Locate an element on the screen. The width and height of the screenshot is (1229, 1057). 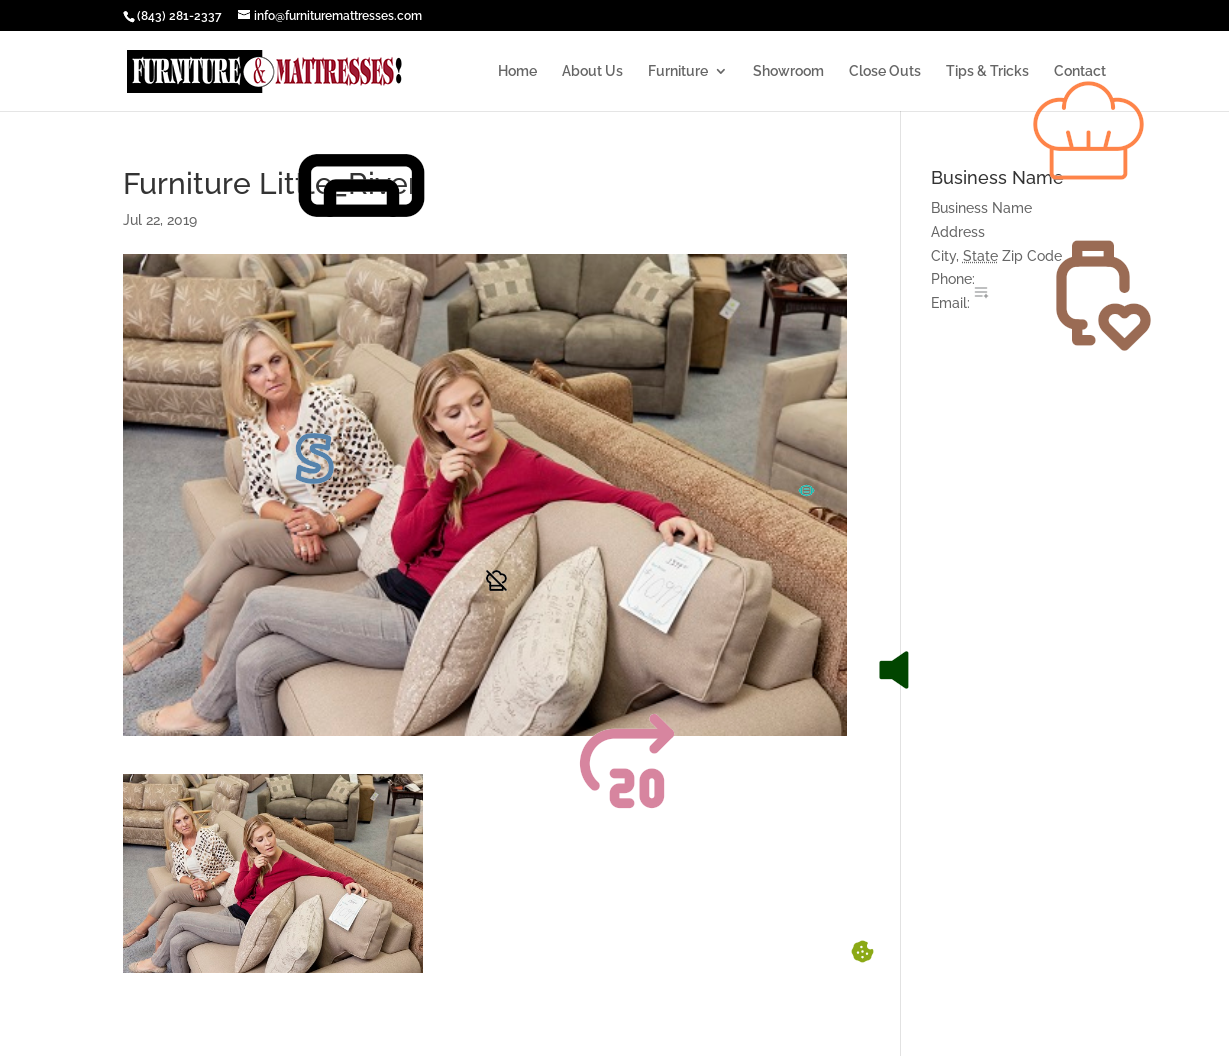
disable cooking or recipe mode is located at coordinates (496, 580).